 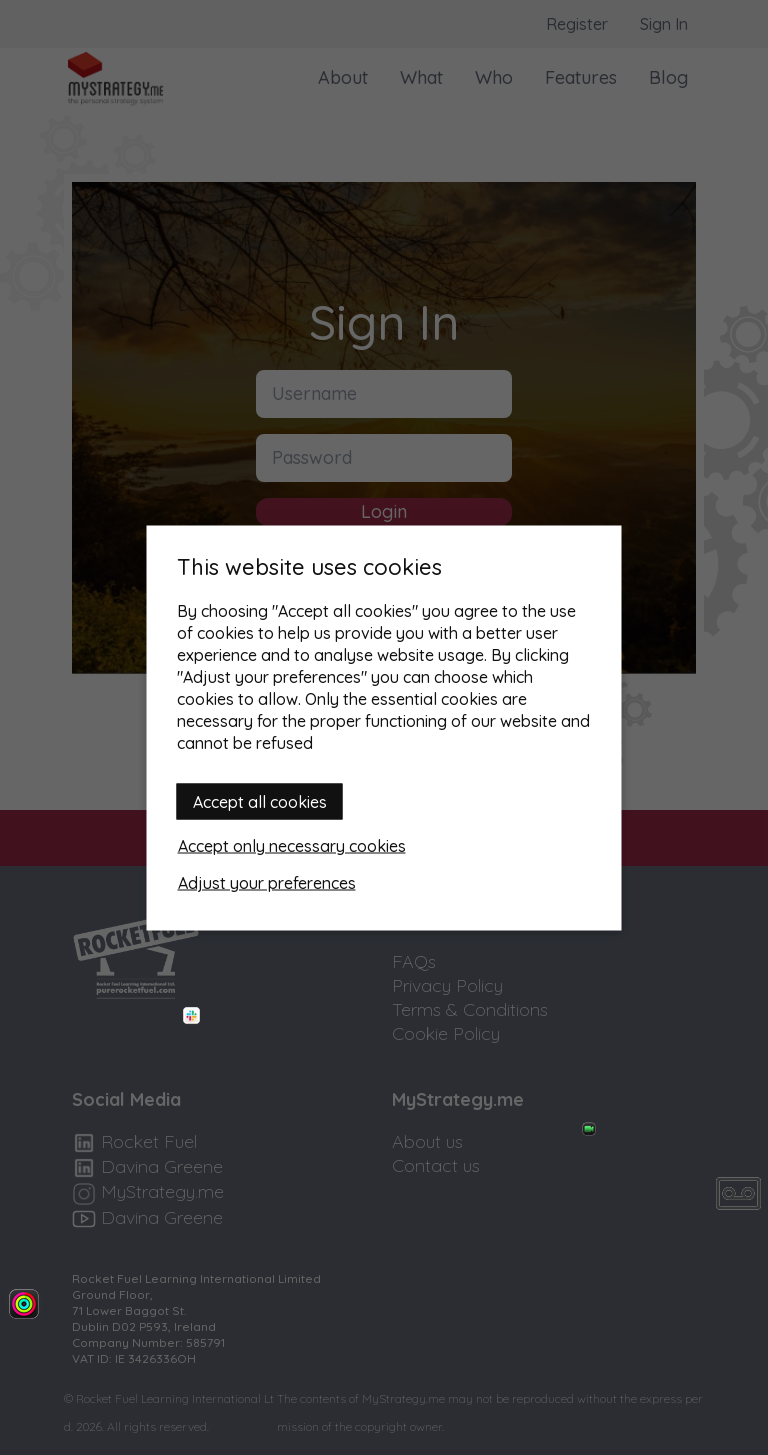 I want to click on open the Fitness app, so click(x=24, y=1304).